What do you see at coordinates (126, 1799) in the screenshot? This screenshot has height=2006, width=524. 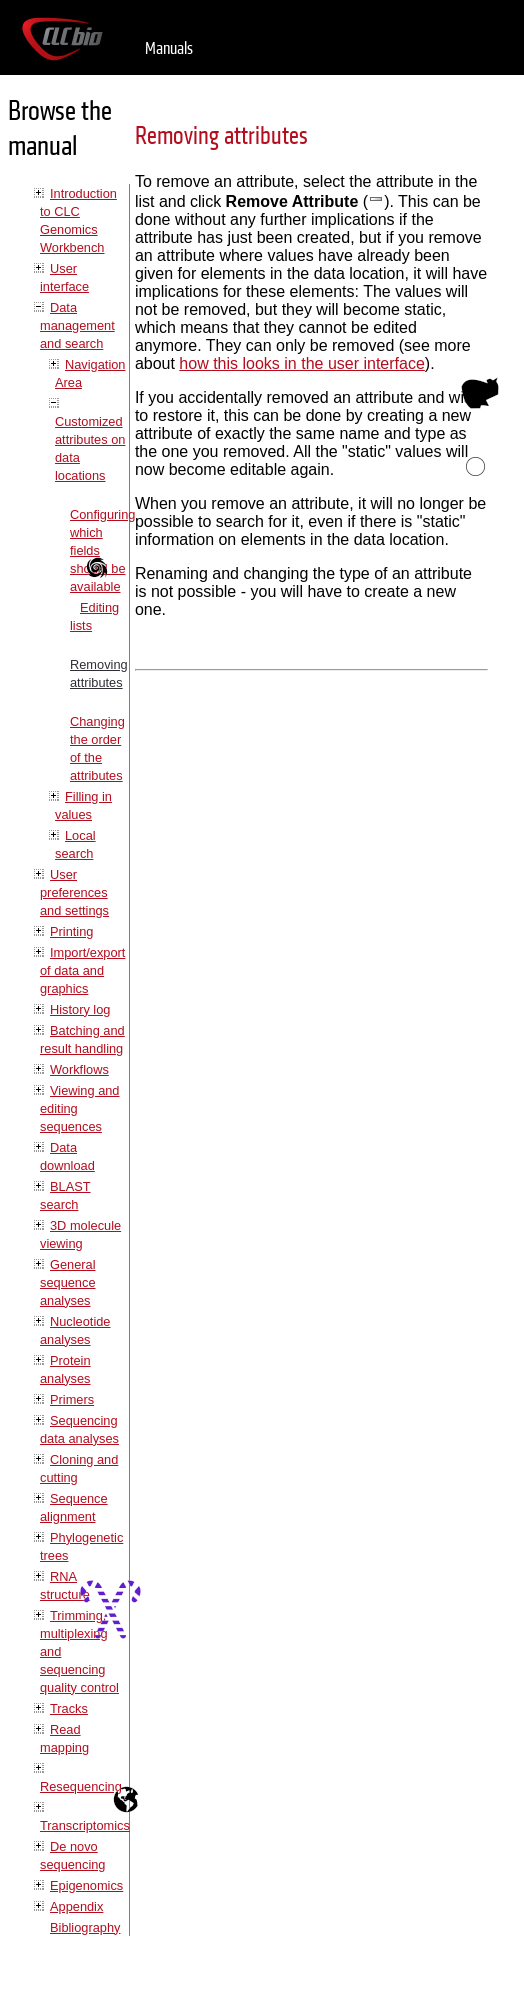 I see `switch to global or worldwide view` at bounding box center [126, 1799].